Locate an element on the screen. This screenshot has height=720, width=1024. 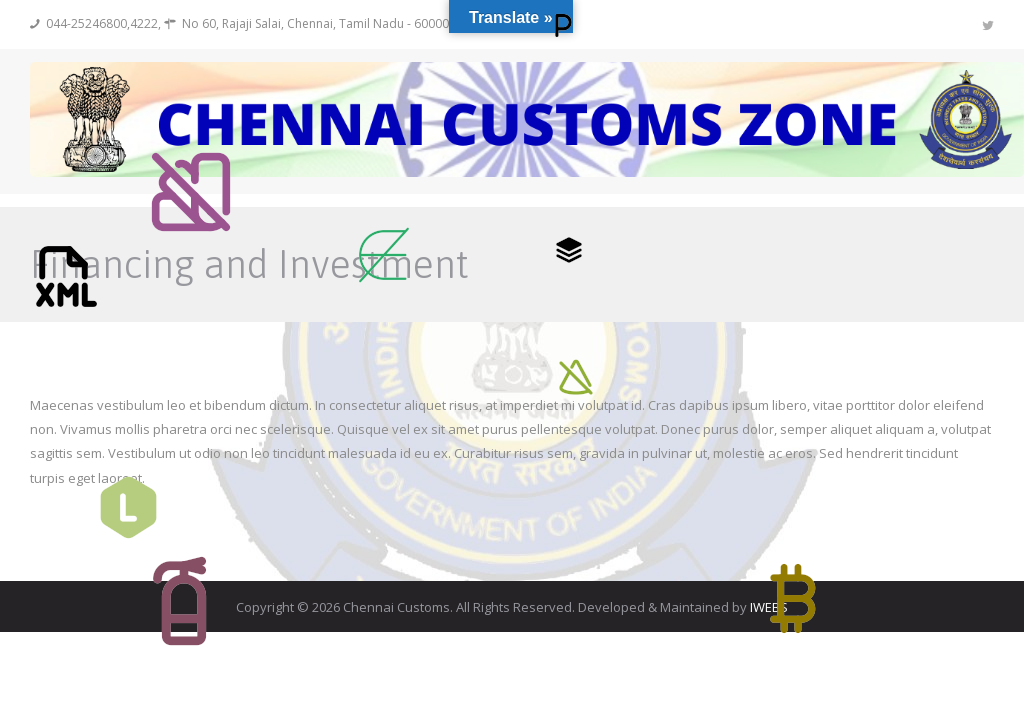
indicates parking availability or location is located at coordinates (563, 25).